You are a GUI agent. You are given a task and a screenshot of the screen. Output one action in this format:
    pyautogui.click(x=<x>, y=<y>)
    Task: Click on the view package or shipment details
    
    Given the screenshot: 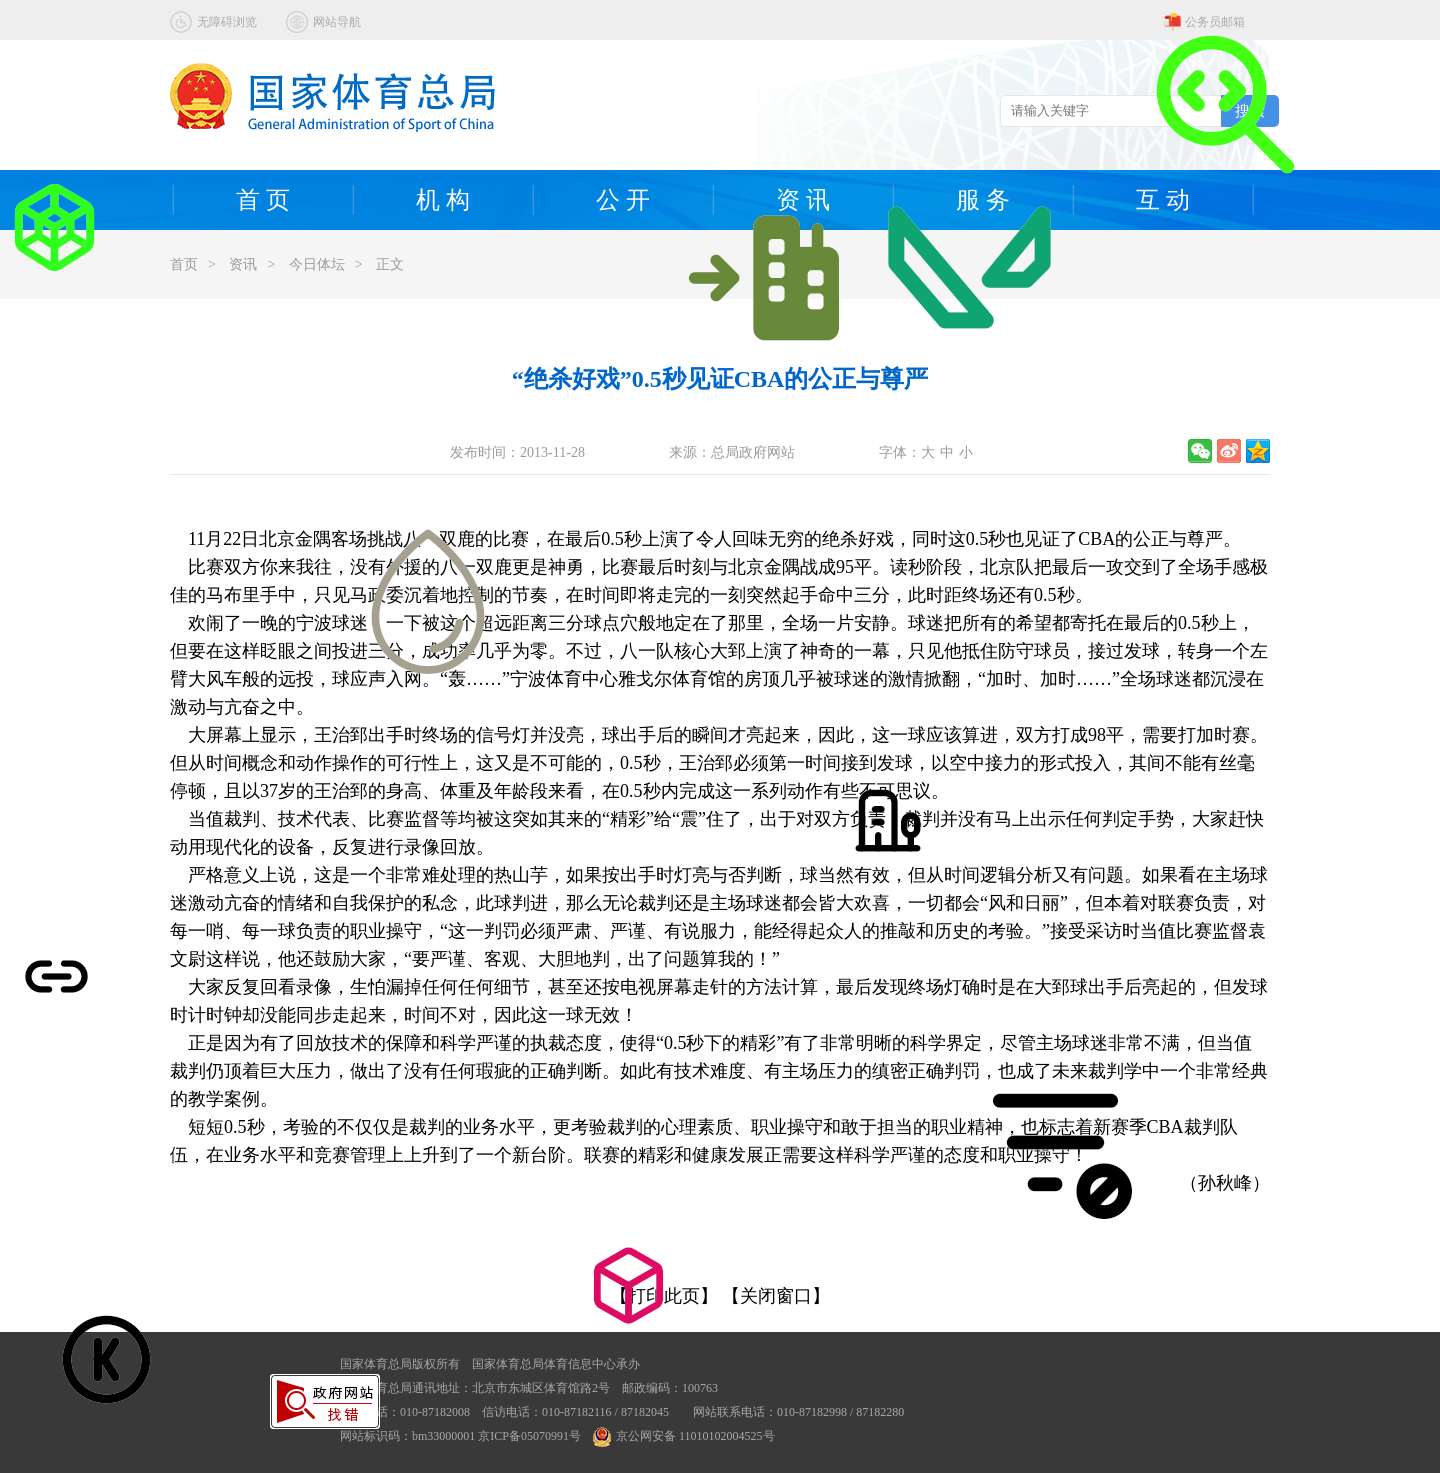 What is the action you would take?
    pyautogui.click(x=628, y=1285)
    